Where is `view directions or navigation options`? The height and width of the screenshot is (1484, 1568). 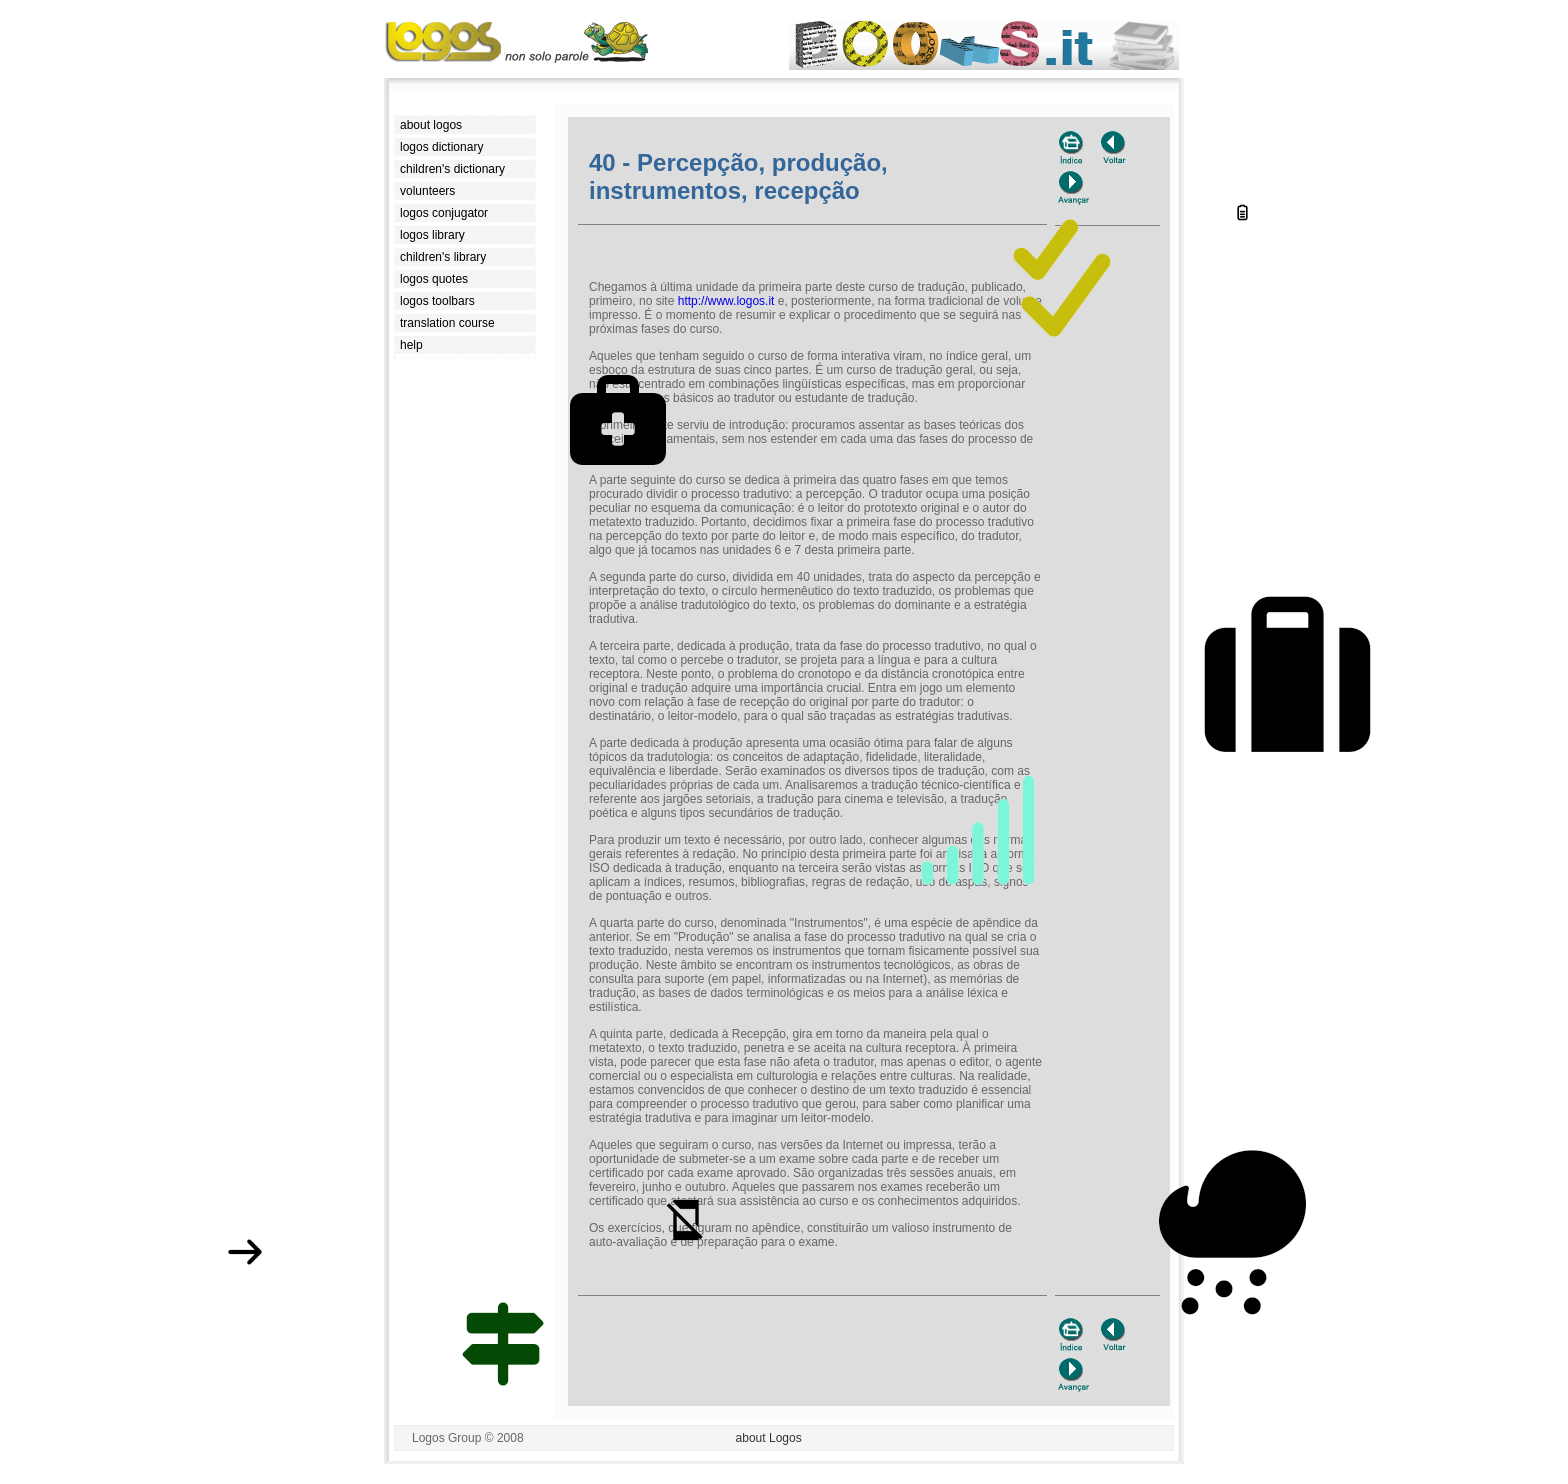
view directions or navigation options is located at coordinates (503, 1344).